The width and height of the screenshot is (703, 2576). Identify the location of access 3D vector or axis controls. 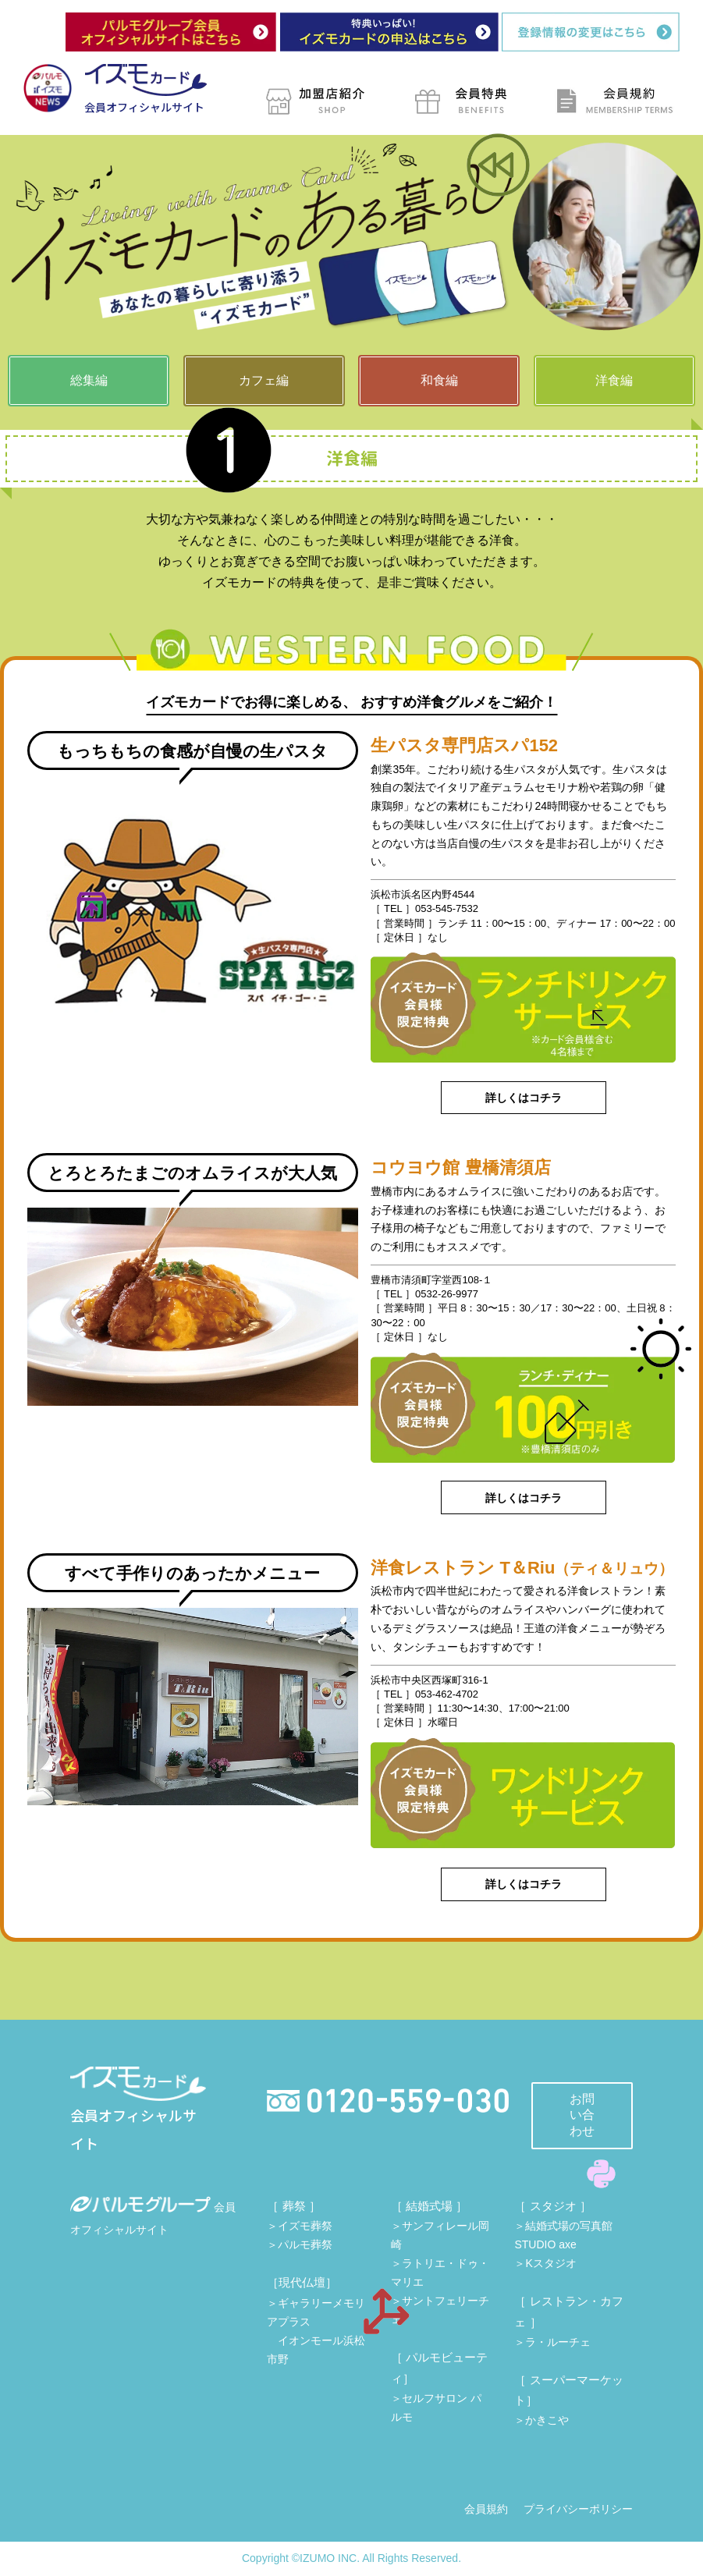
(384, 2314).